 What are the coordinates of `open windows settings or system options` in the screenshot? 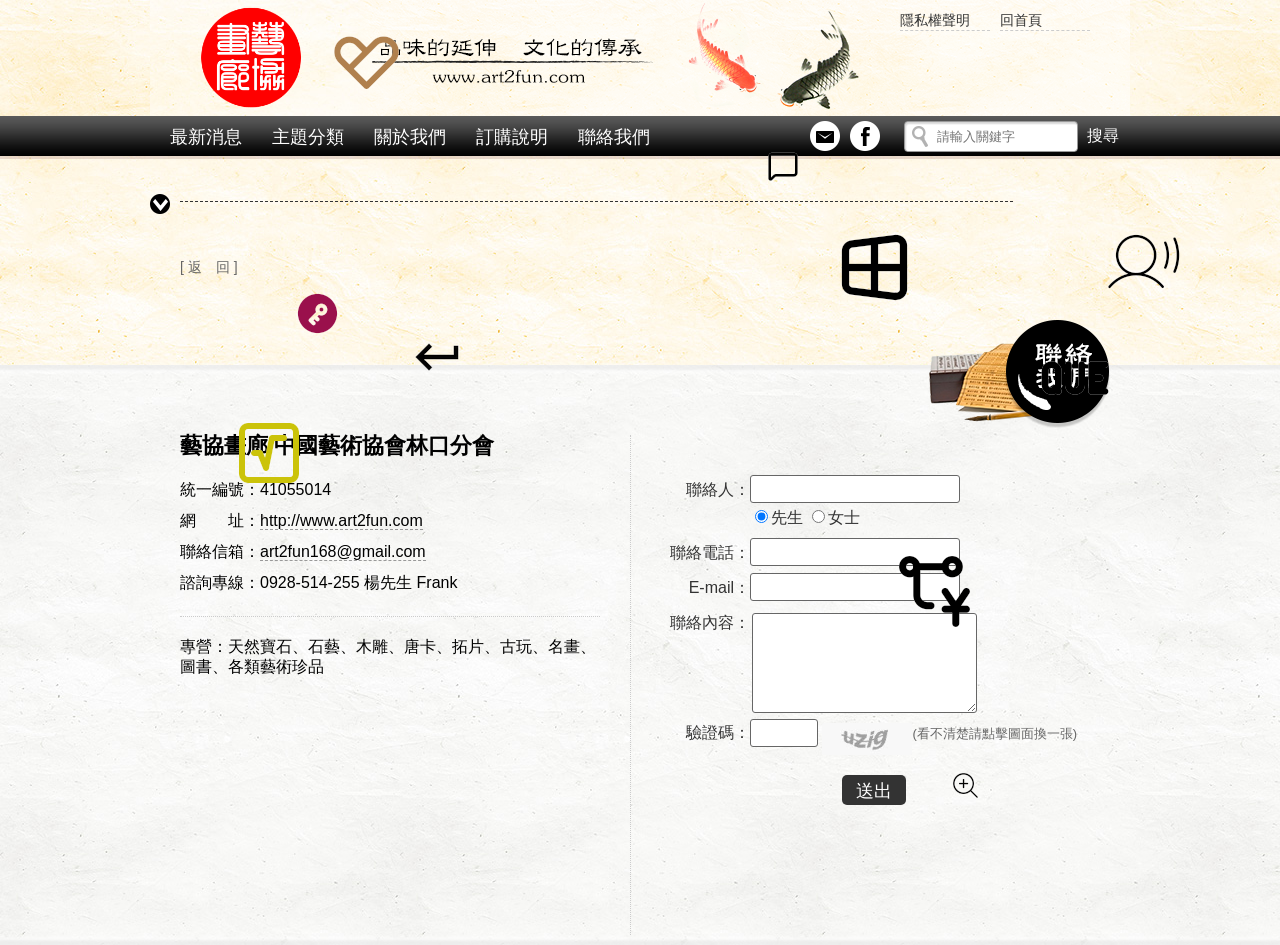 It's located at (874, 267).